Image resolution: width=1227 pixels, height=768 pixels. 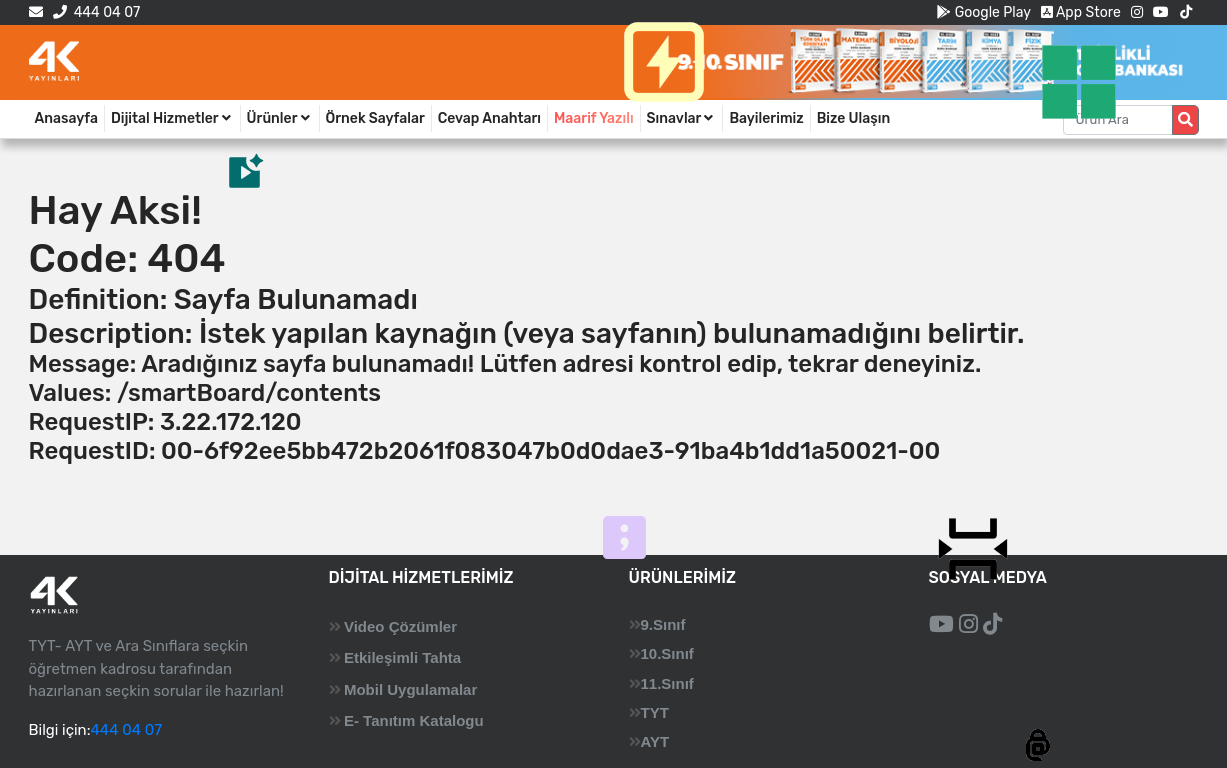 What do you see at coordinates (973, 549) in the screenshot?
I see `insert a page break or section divider` at bounding box center [973, 549].